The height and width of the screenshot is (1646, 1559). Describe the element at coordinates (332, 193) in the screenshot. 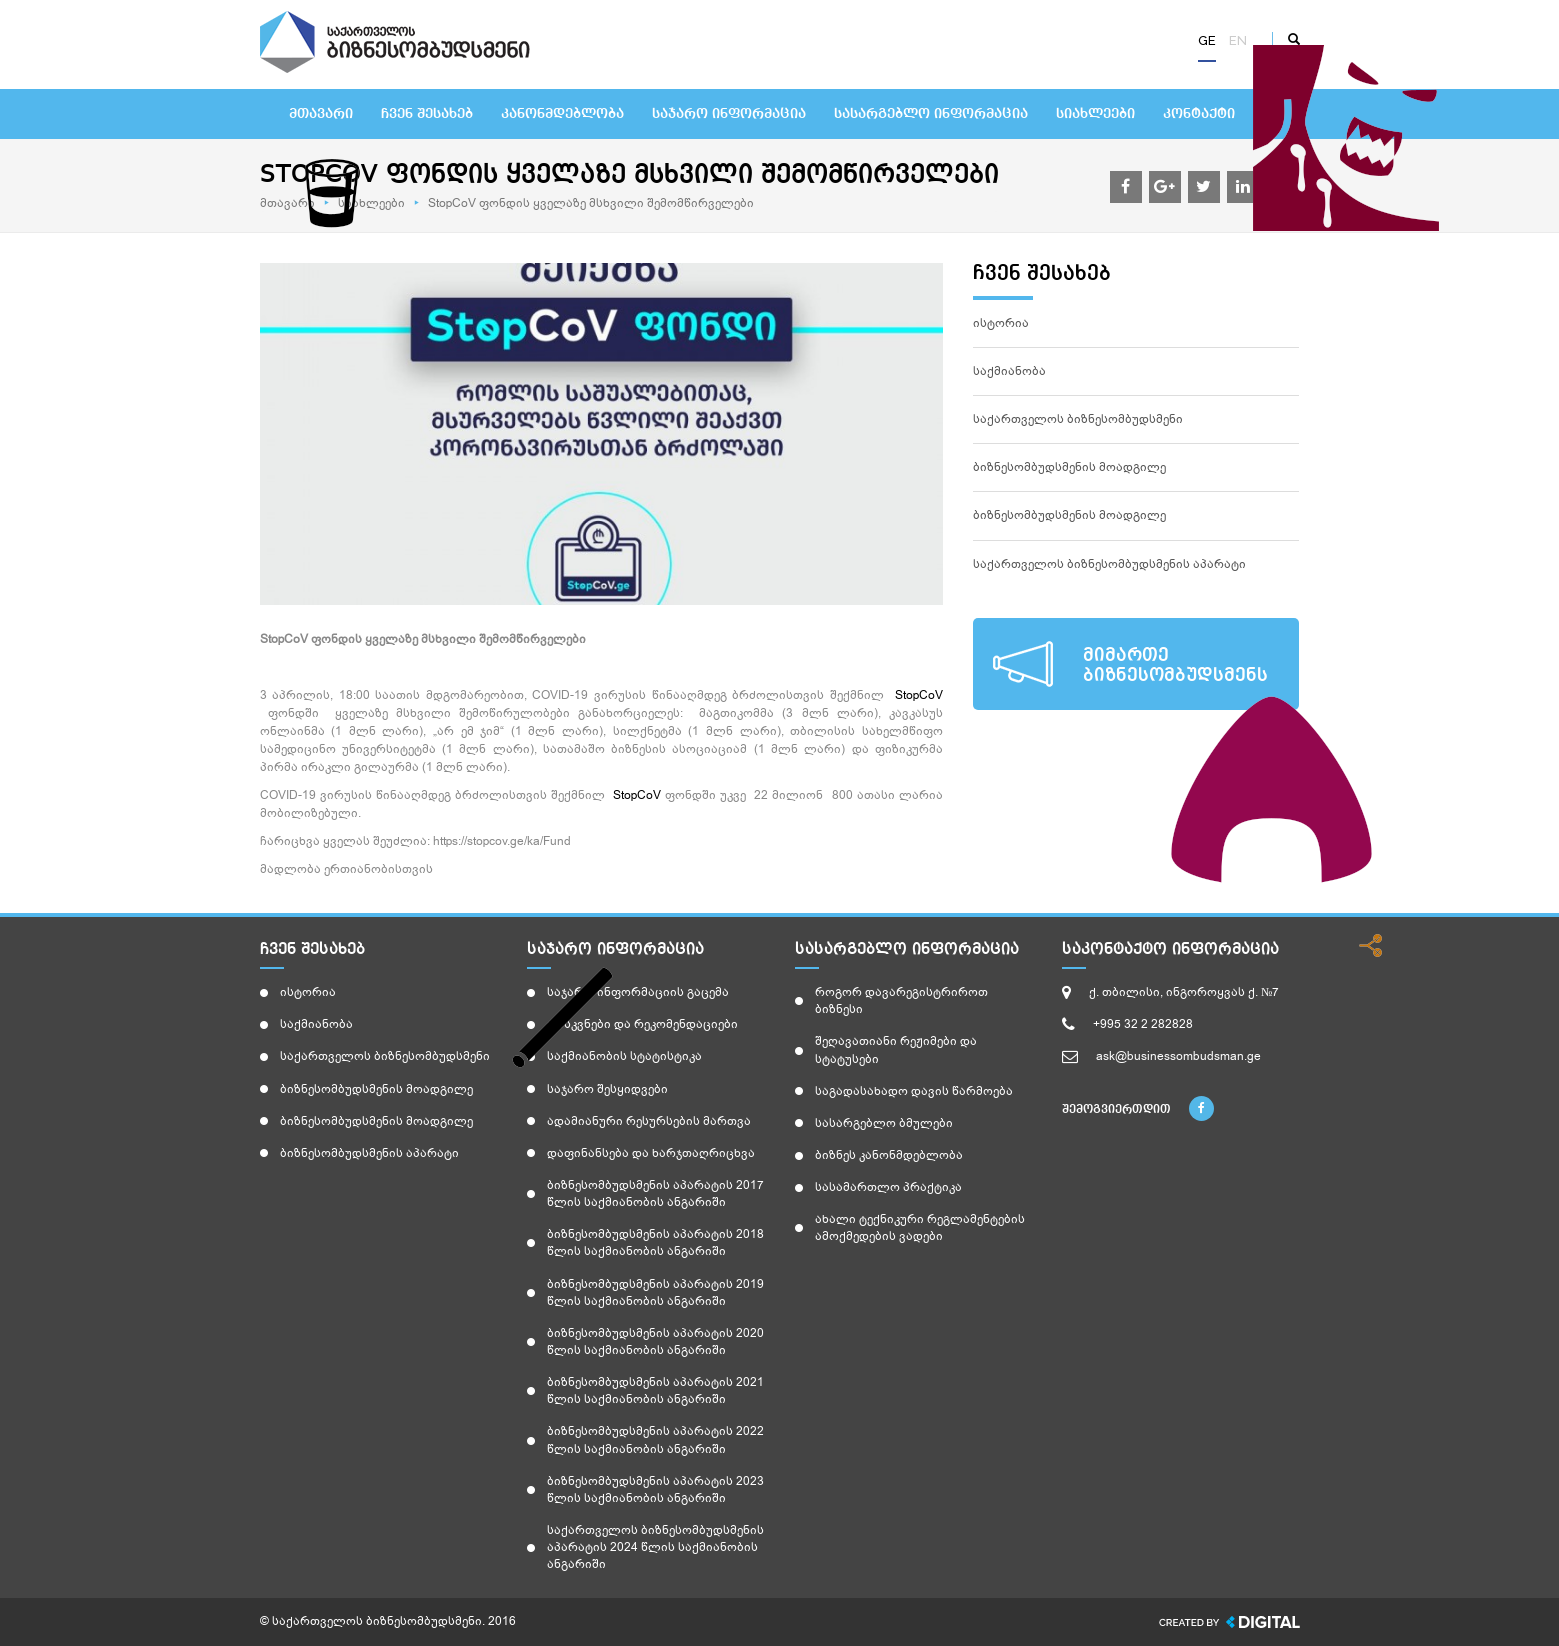

I see `indicates a shot glass or alcoholic beverage item` at that location.